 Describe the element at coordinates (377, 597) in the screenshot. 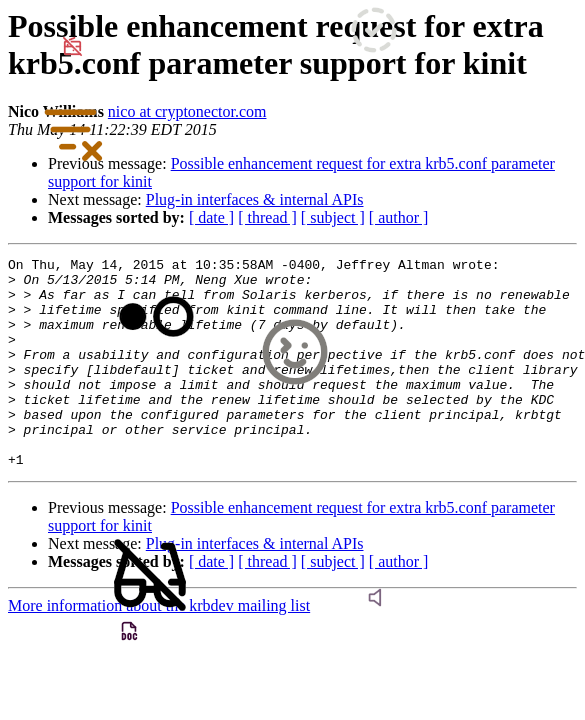

I see `speaker with no audio output` at that location.